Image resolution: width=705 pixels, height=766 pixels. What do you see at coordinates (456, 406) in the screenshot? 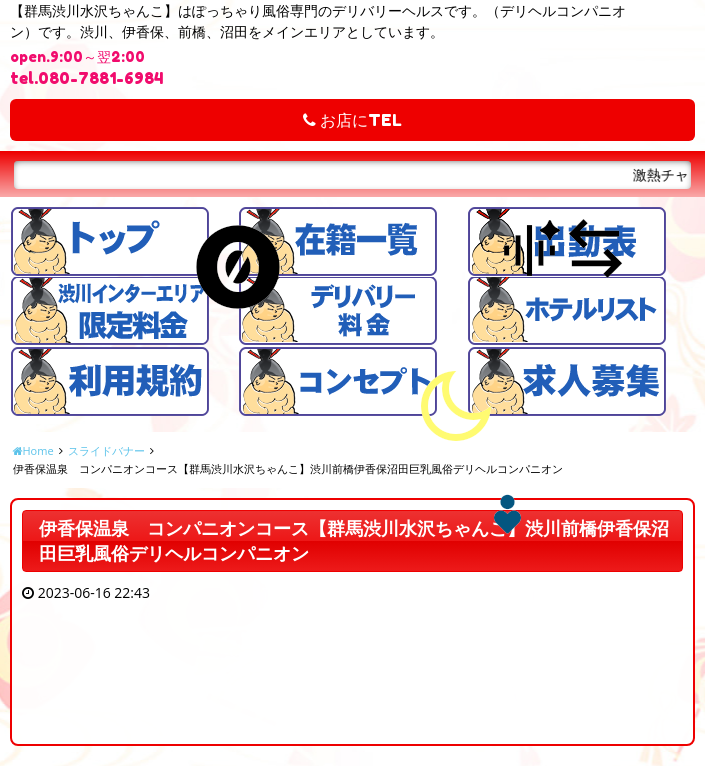
I see `enable dark mode` at bounding box center [456, 406].